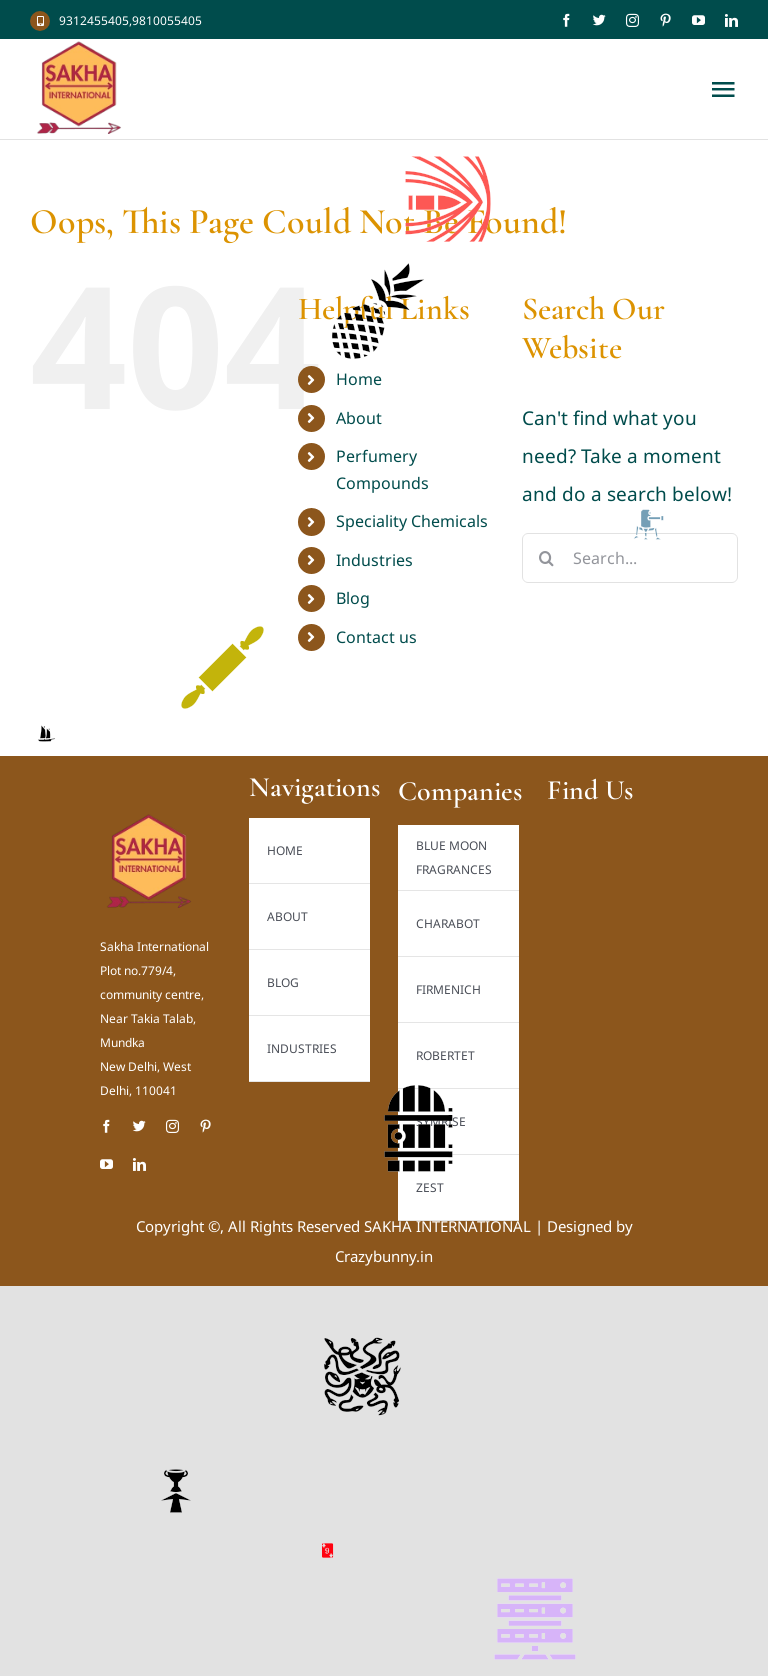 The height and width of the screenshot is (1676, 768). What do you see at coordinates (379, 311) in the screenshot?
I see `tropical or exotic food category` at bounding box center [379, 311].